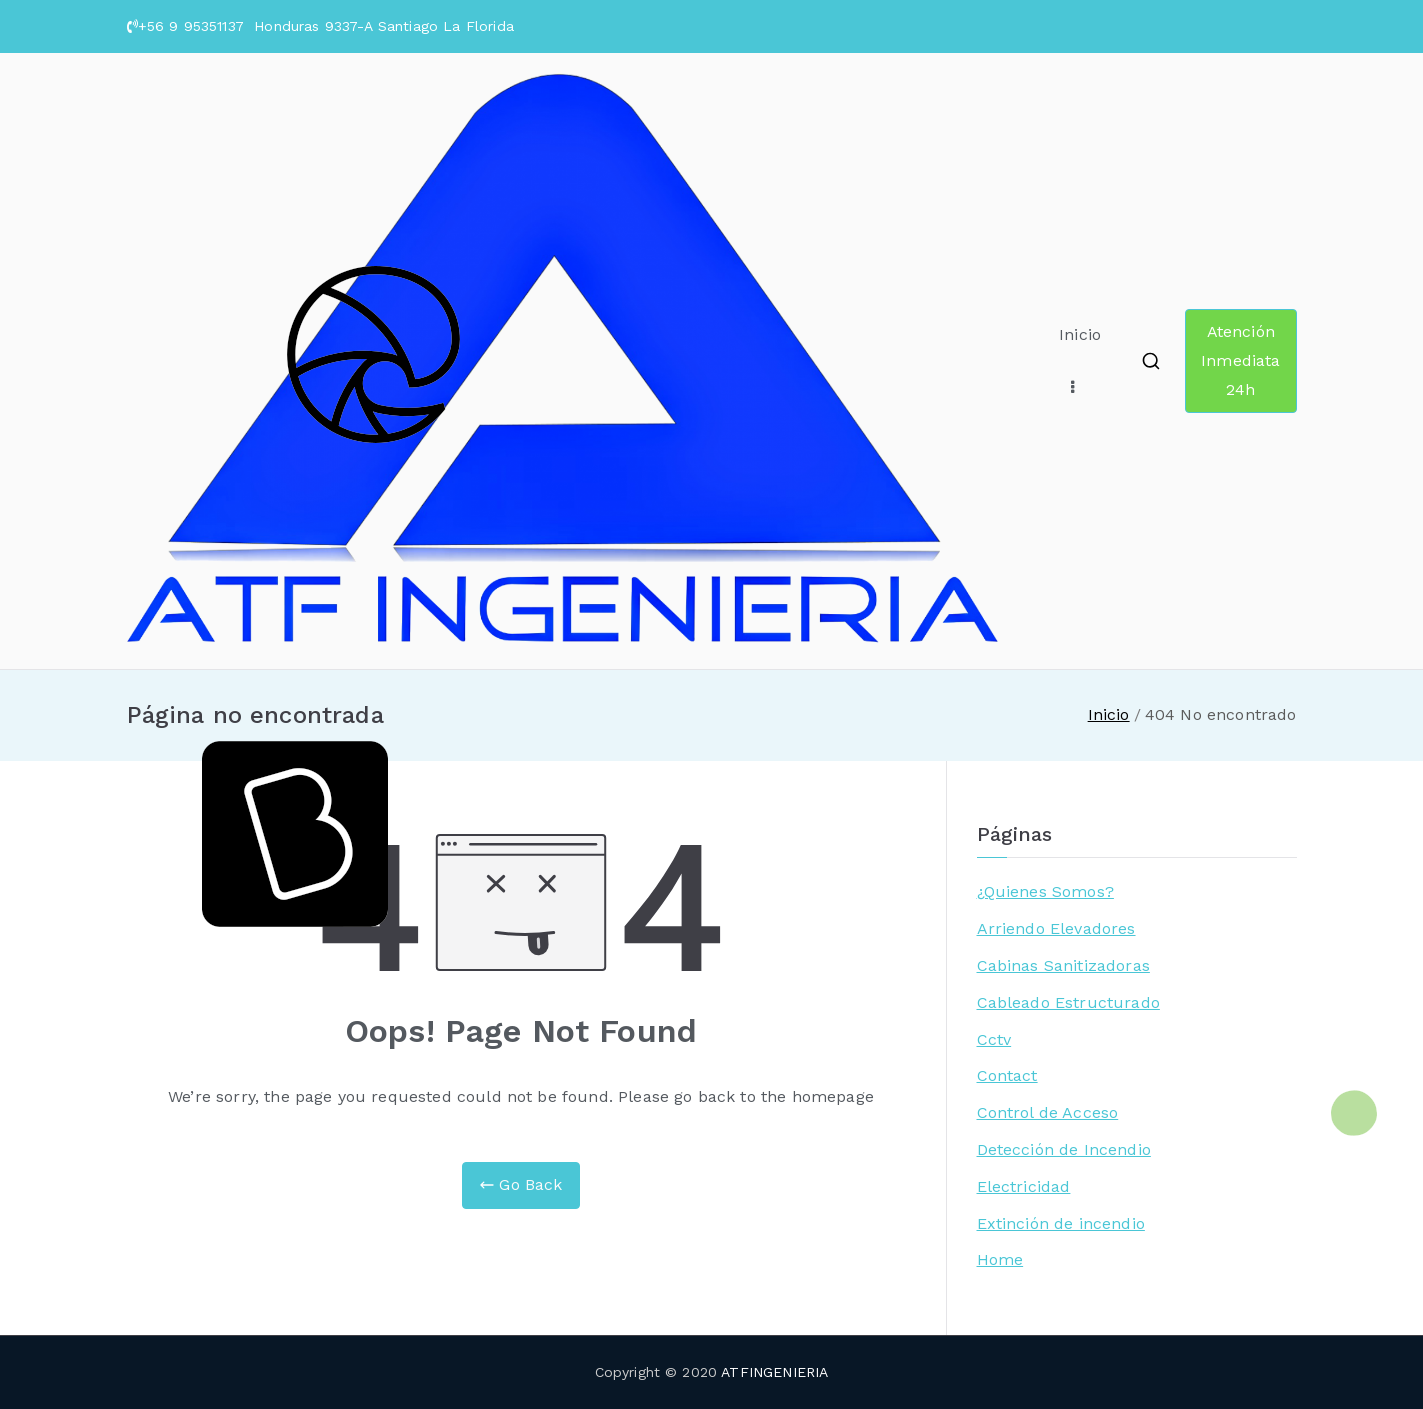 This screenshot has height=1409, width=1423. I want to click on open the Breaker podcast app, so click(373, 354).